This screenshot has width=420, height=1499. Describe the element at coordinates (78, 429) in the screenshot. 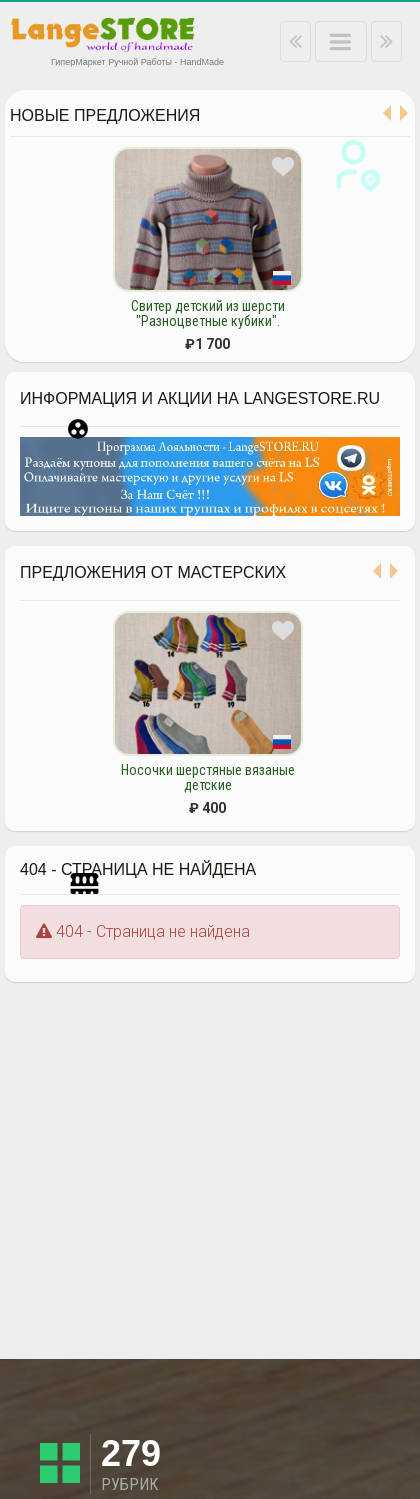

I see `view or manage group workspaces` at that location.